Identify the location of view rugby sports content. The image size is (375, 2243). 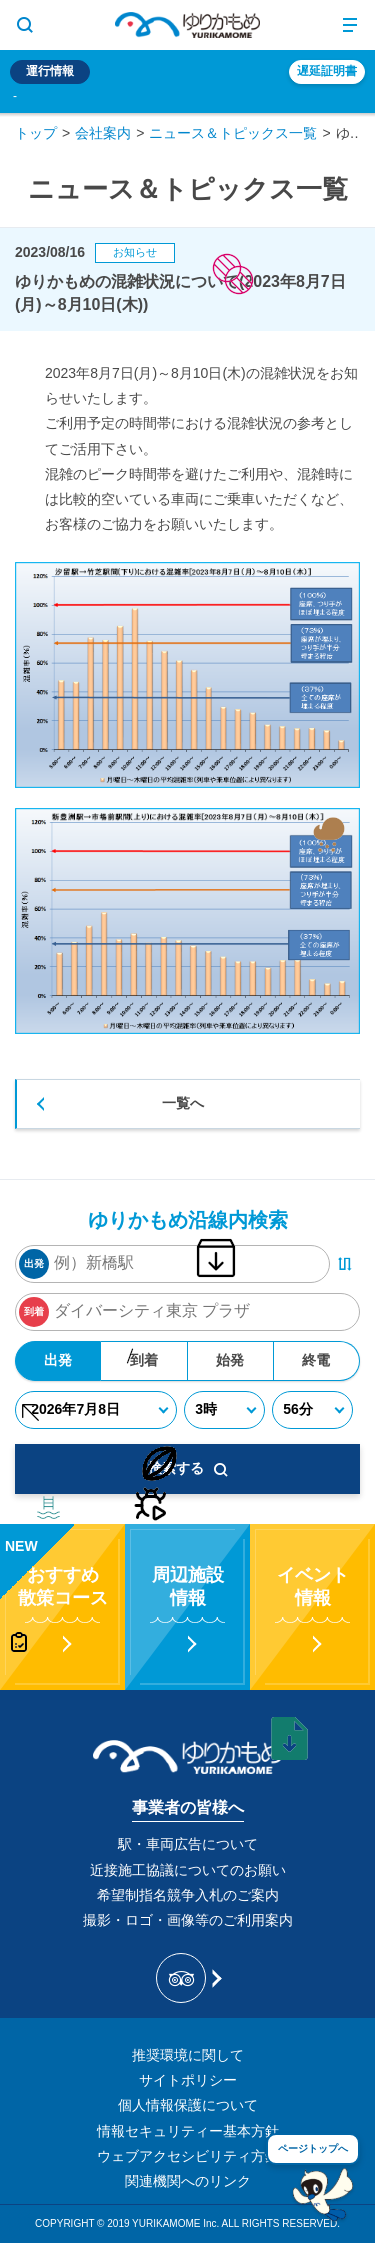
(159, 1463).